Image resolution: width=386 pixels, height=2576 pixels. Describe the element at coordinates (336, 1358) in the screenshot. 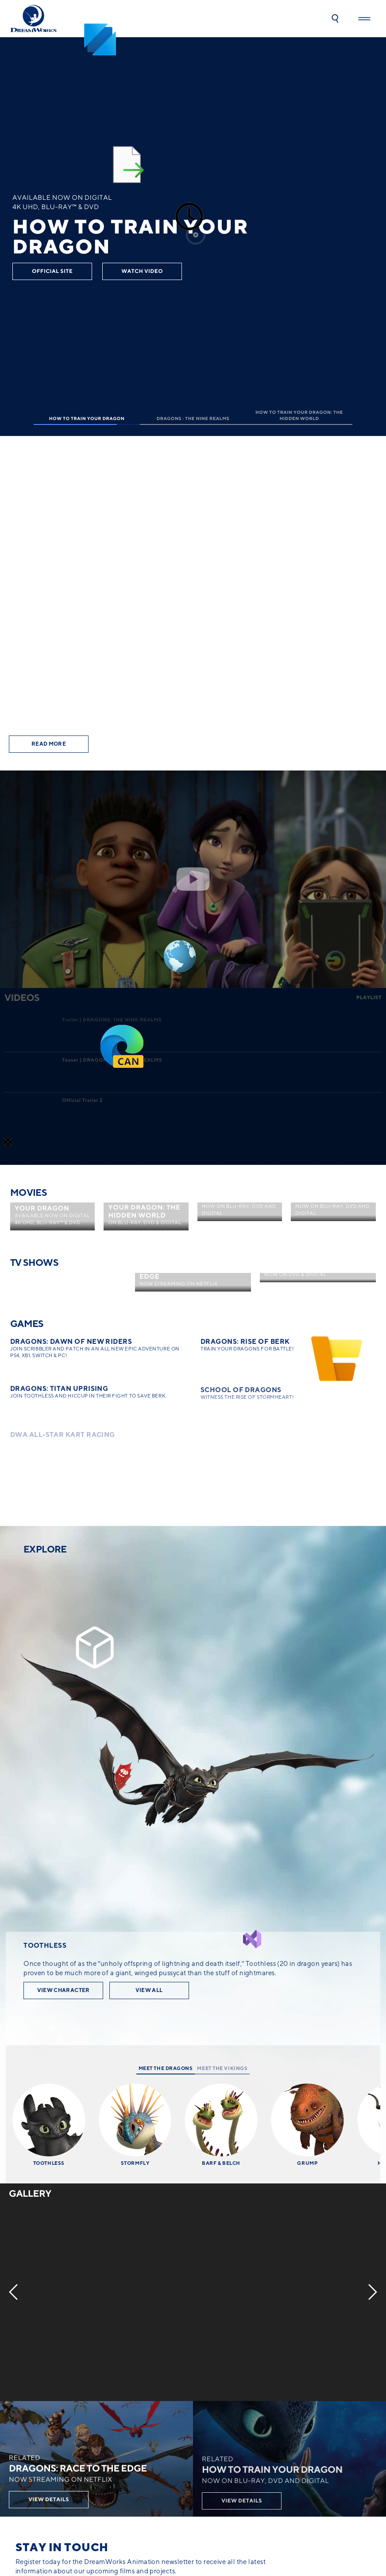

I see `open the commerce or shopping app` at that location.